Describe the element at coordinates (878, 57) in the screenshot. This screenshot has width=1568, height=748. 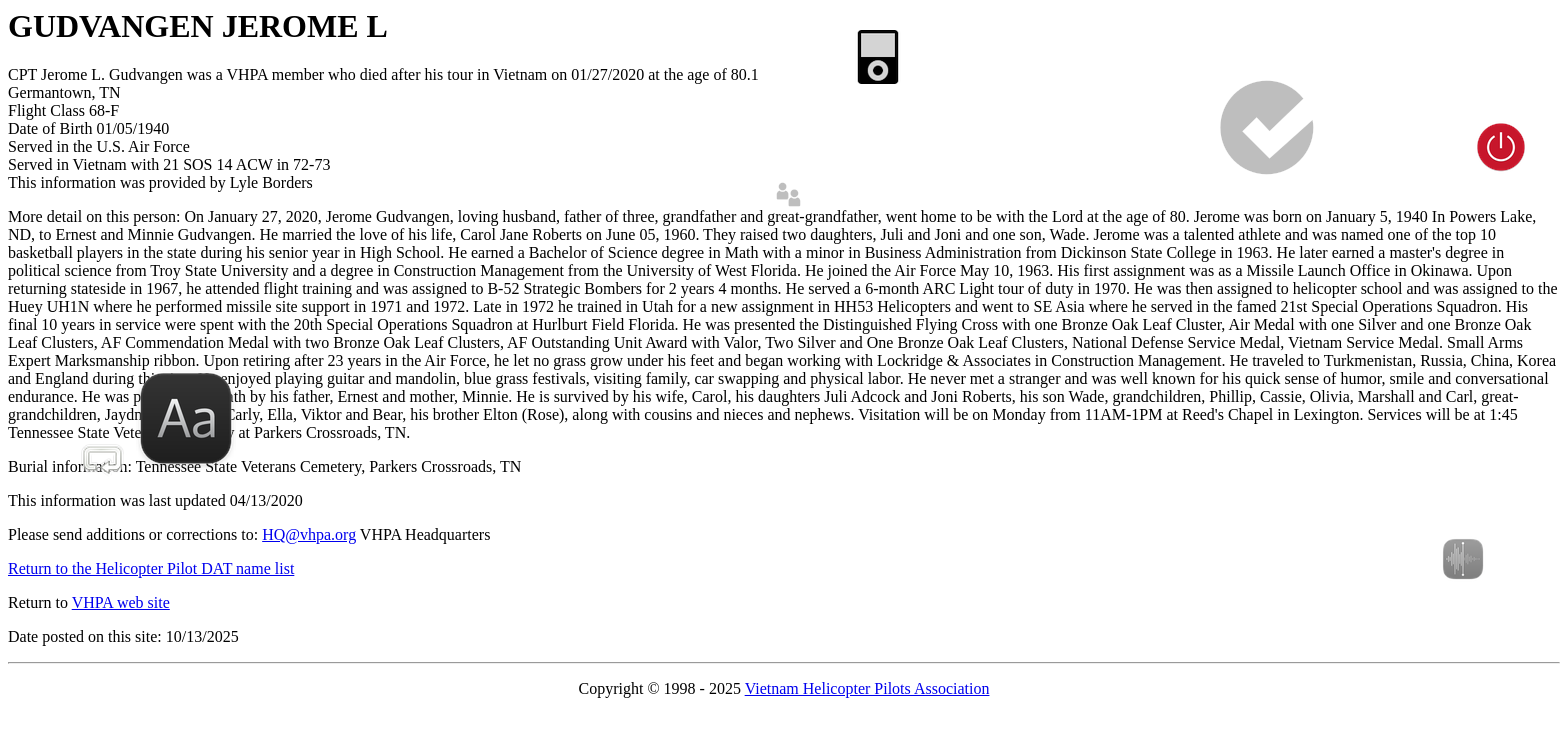
I see `iPod Nano device in sidebar` at that location.